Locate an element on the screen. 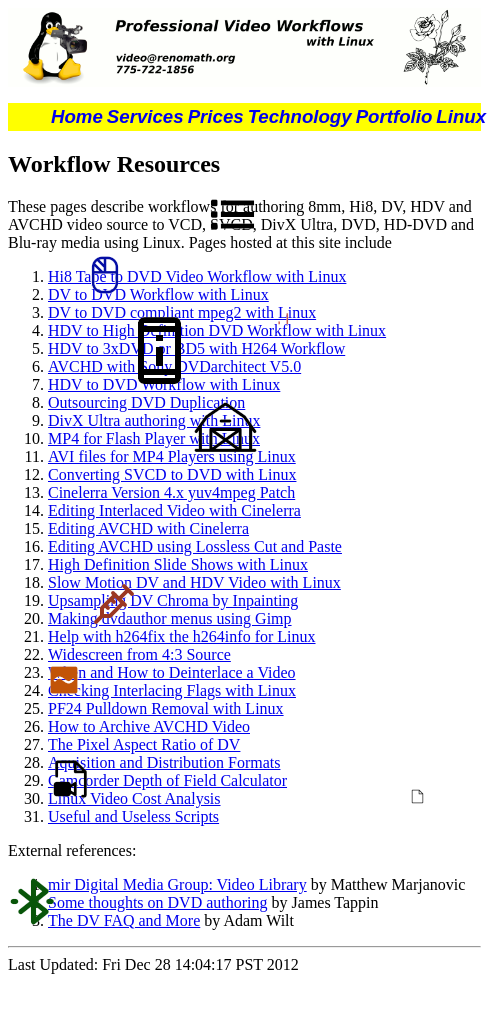 The width and height of the screenshot is (489, 1013). indicates weak cellular signal strength is located at coordinates (297, 309).